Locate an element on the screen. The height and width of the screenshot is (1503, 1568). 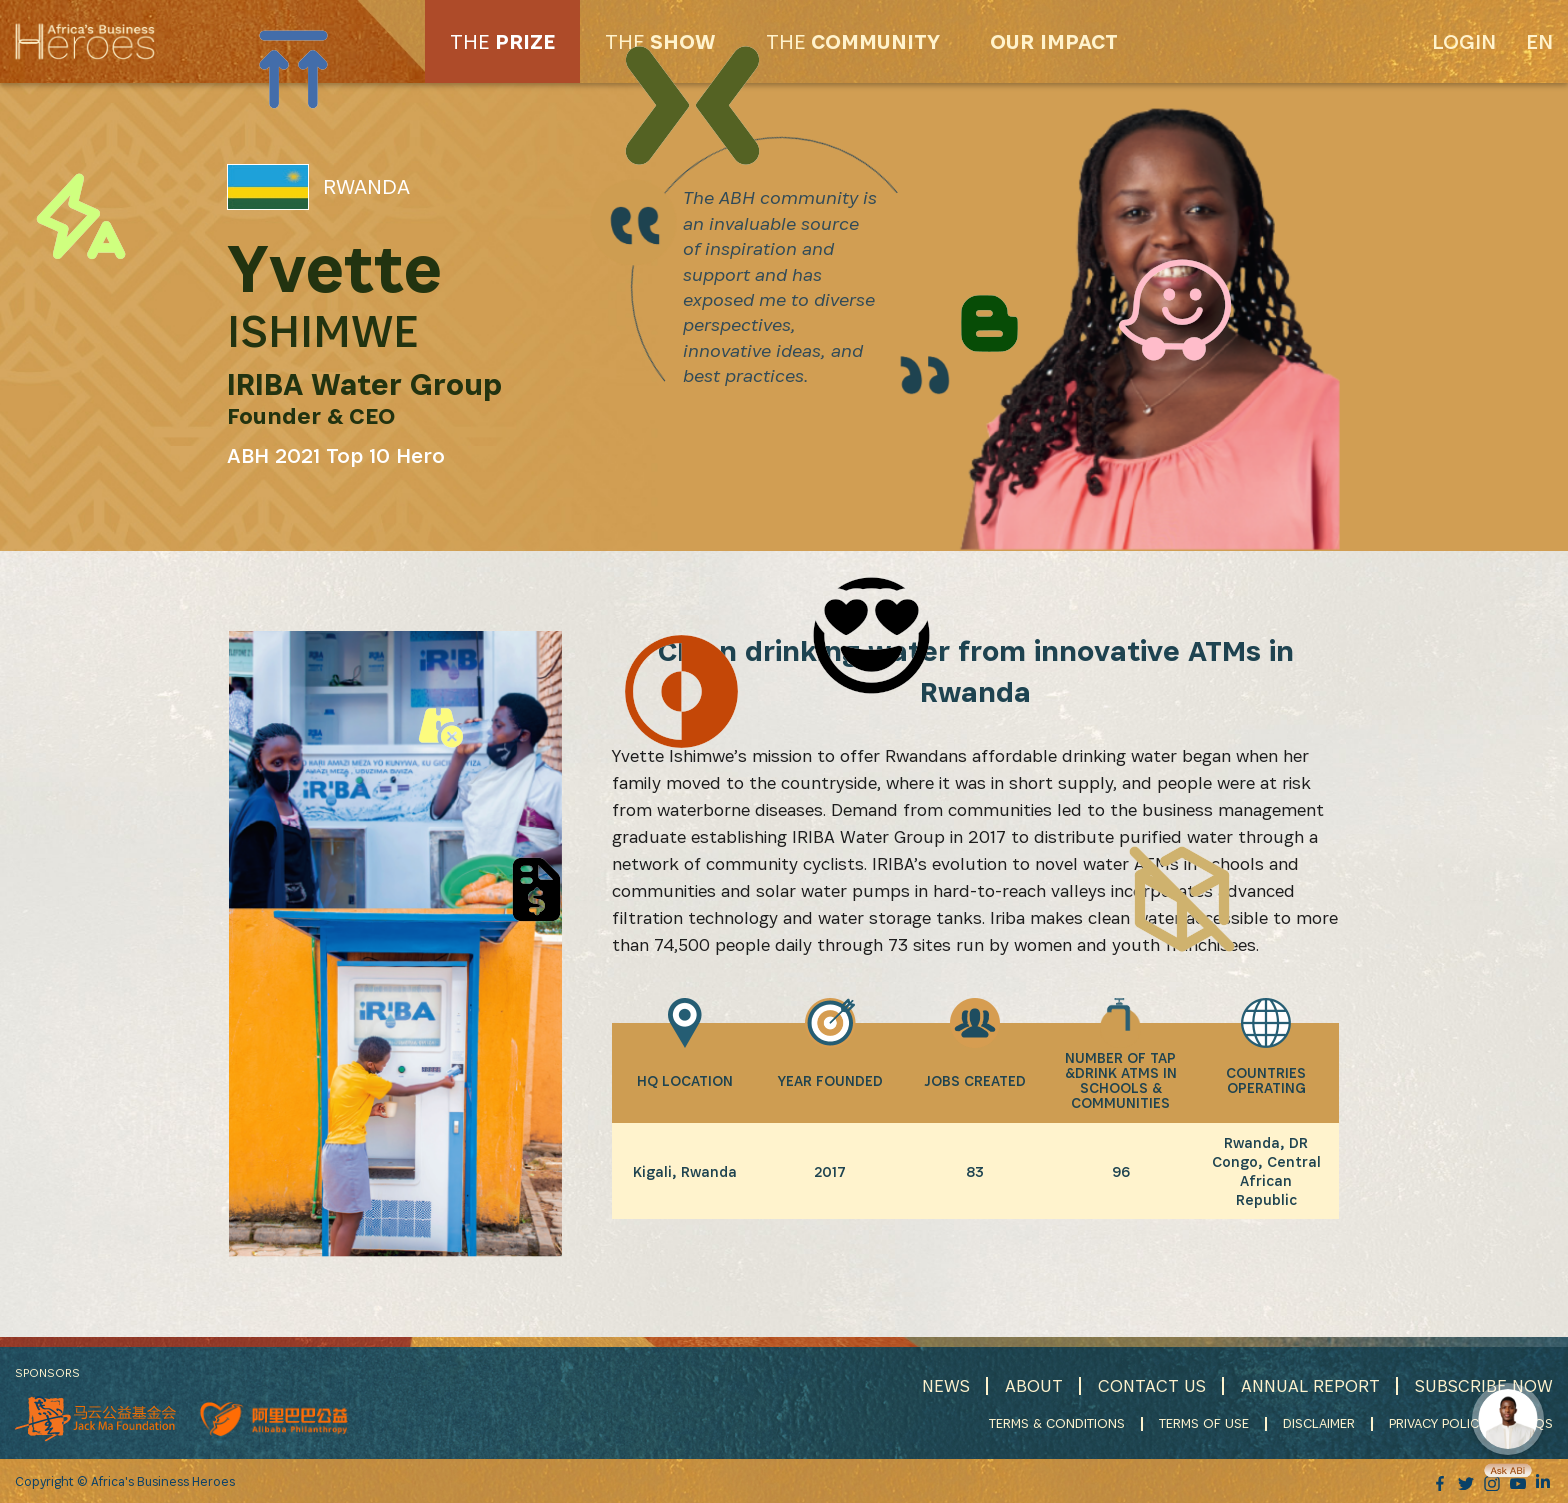
react with love or adoration is located at coordinates (871, 635).